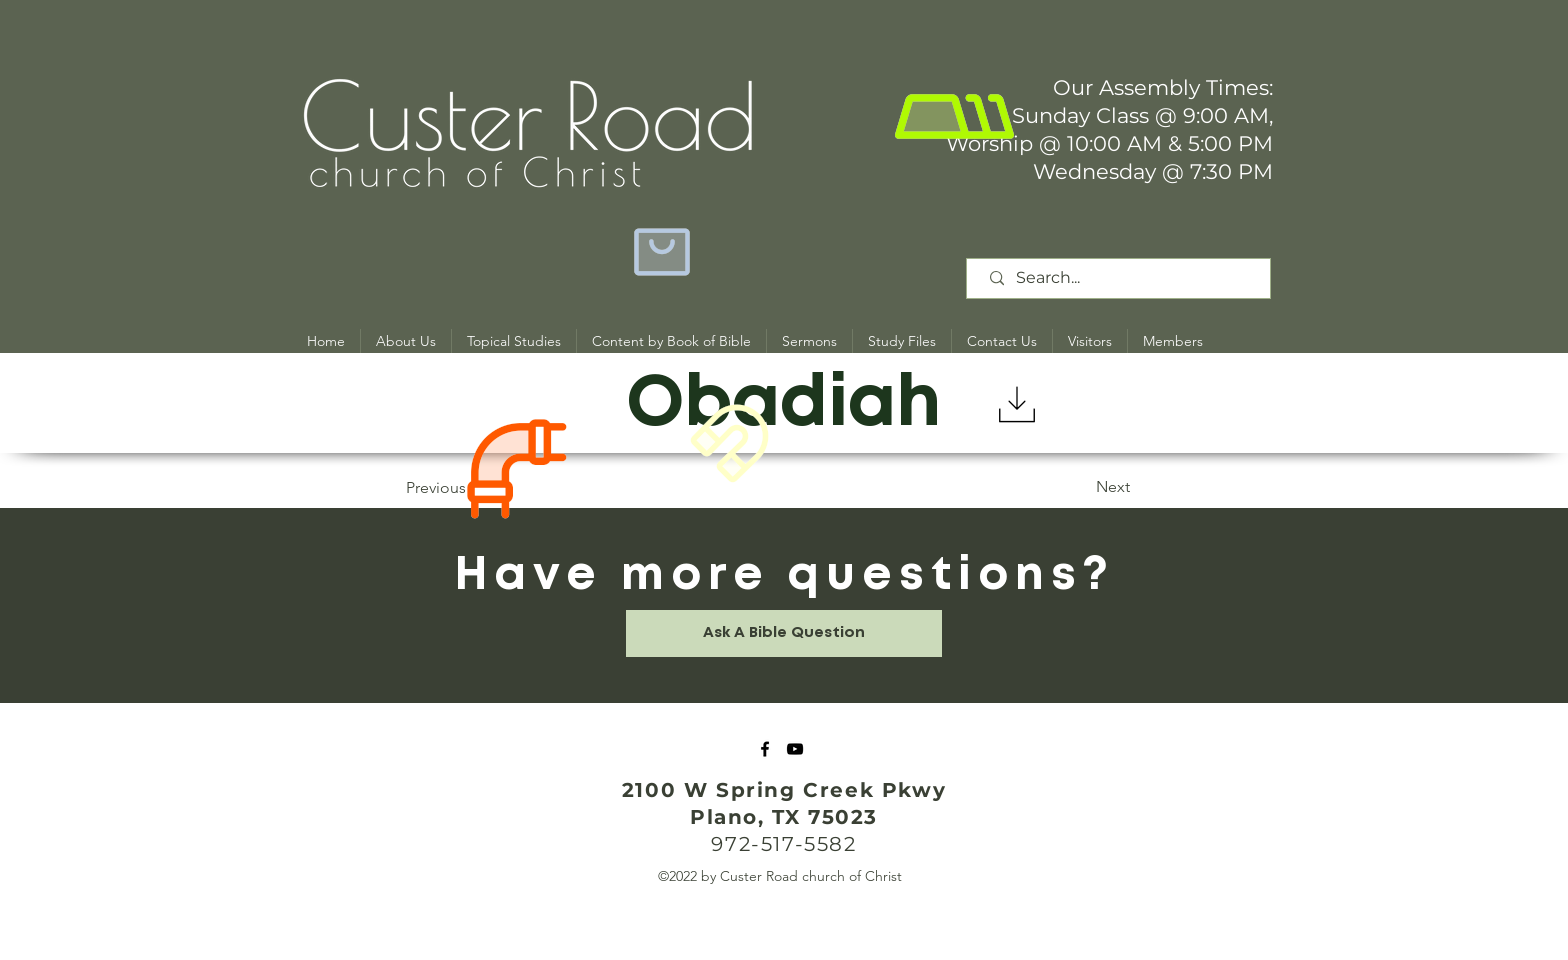  What do you see at coordinates (954, 116) in the screenshot?
I see `switch between open browser tabs` at bounding box center [954, 116].